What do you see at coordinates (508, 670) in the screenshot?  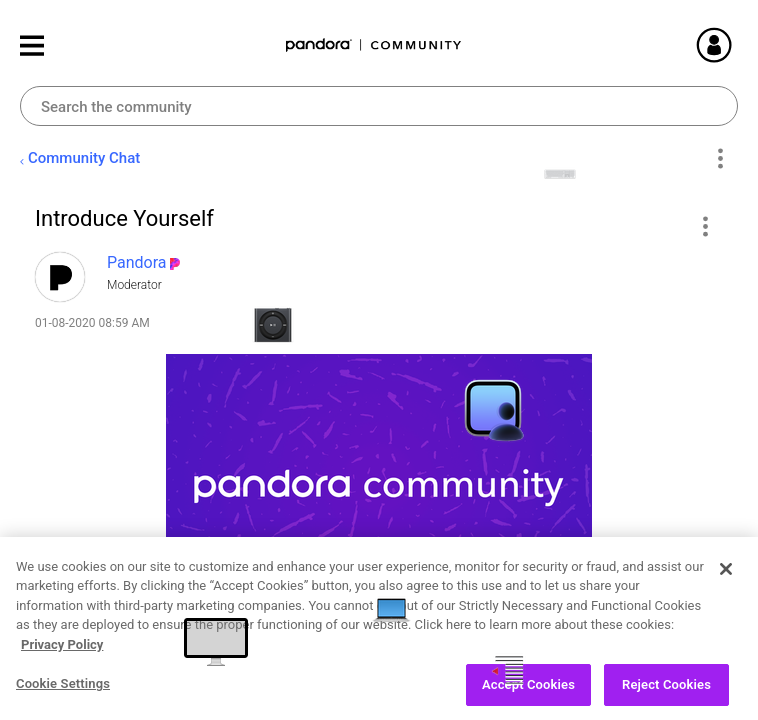 I see `decrease text indentation` at bounding box center [508, 670].